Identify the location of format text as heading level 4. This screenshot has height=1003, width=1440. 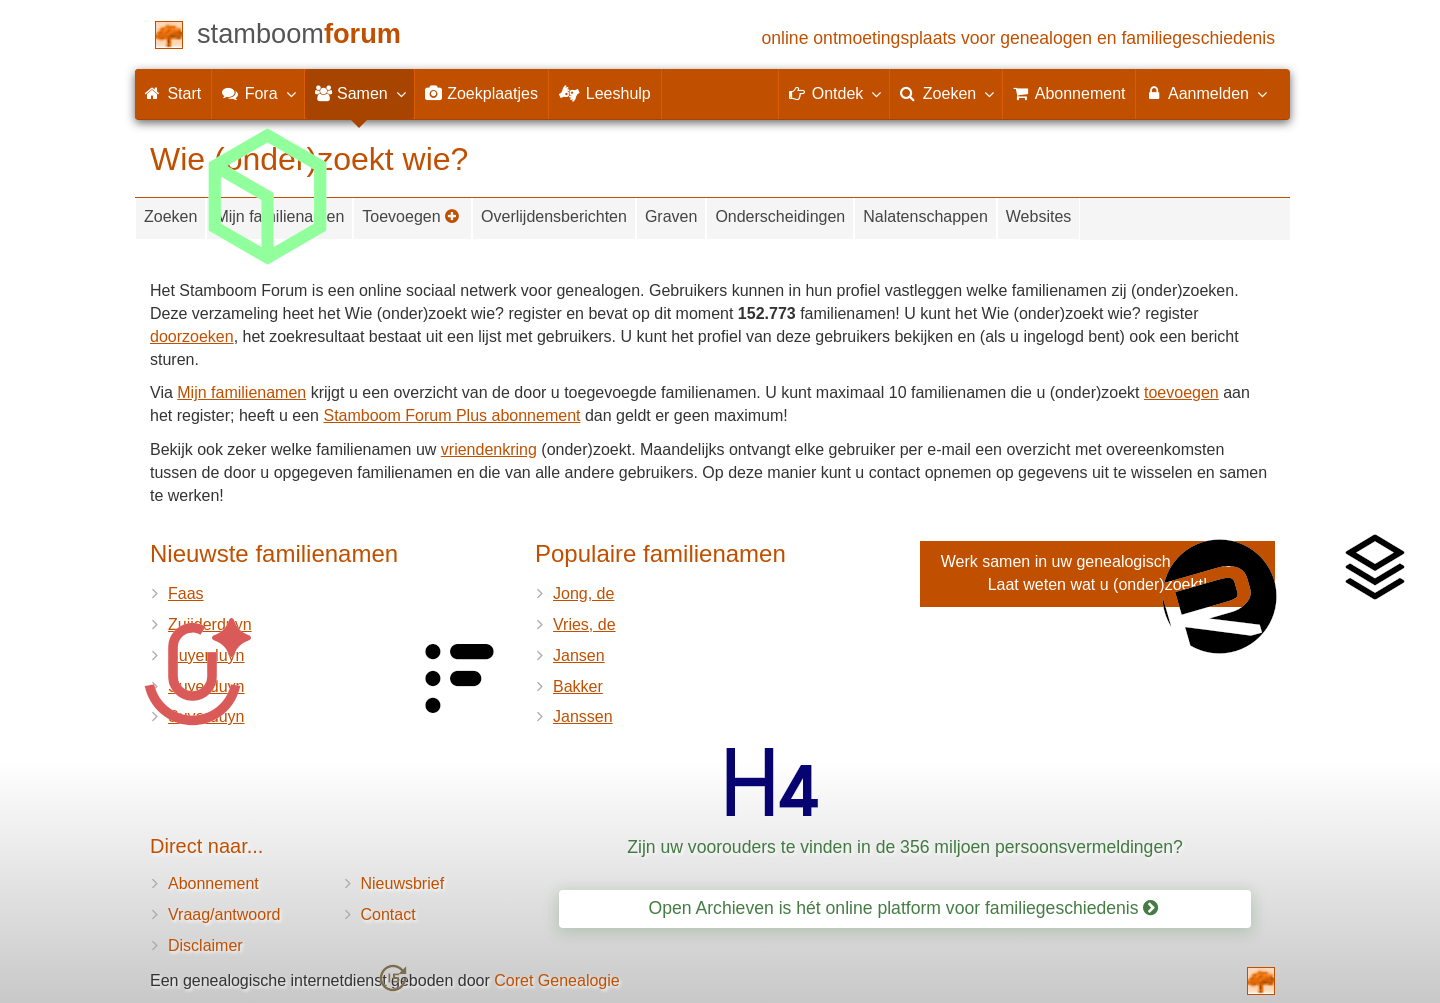
(769, 782).